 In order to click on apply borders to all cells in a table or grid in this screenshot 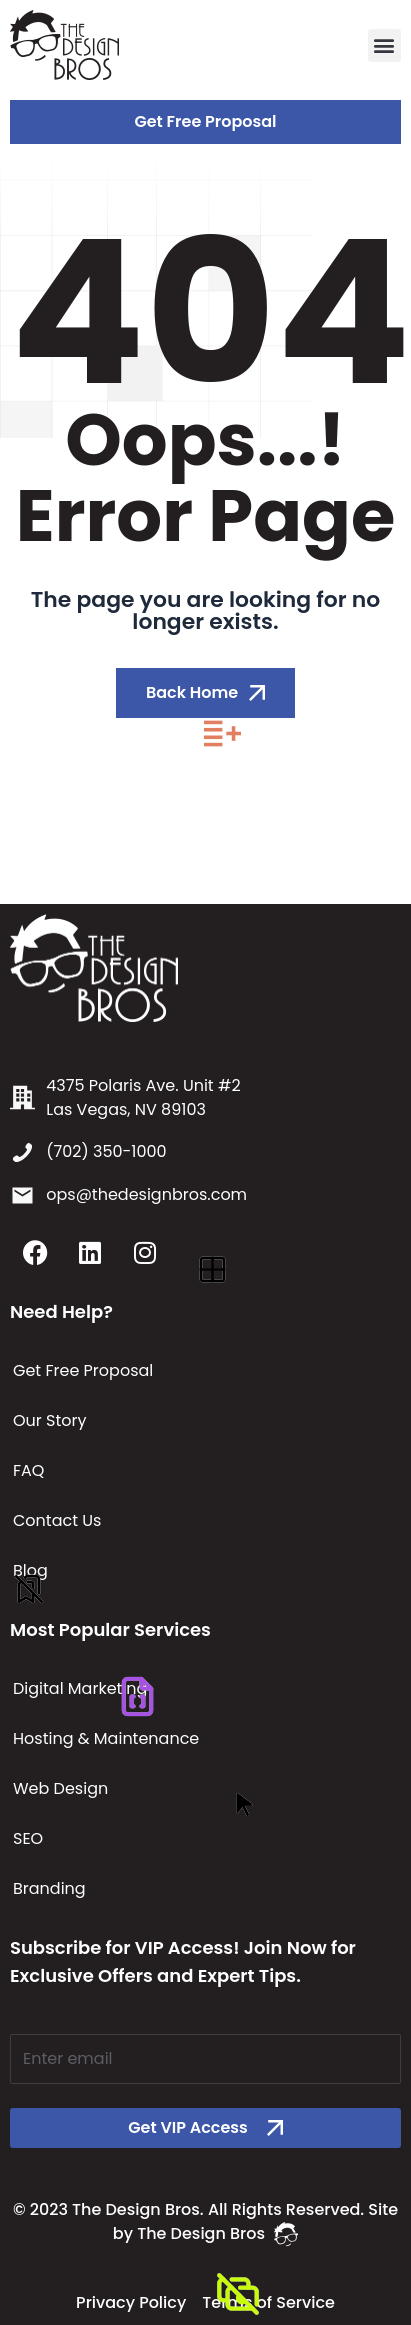, I will do `click(212, 1269)`.